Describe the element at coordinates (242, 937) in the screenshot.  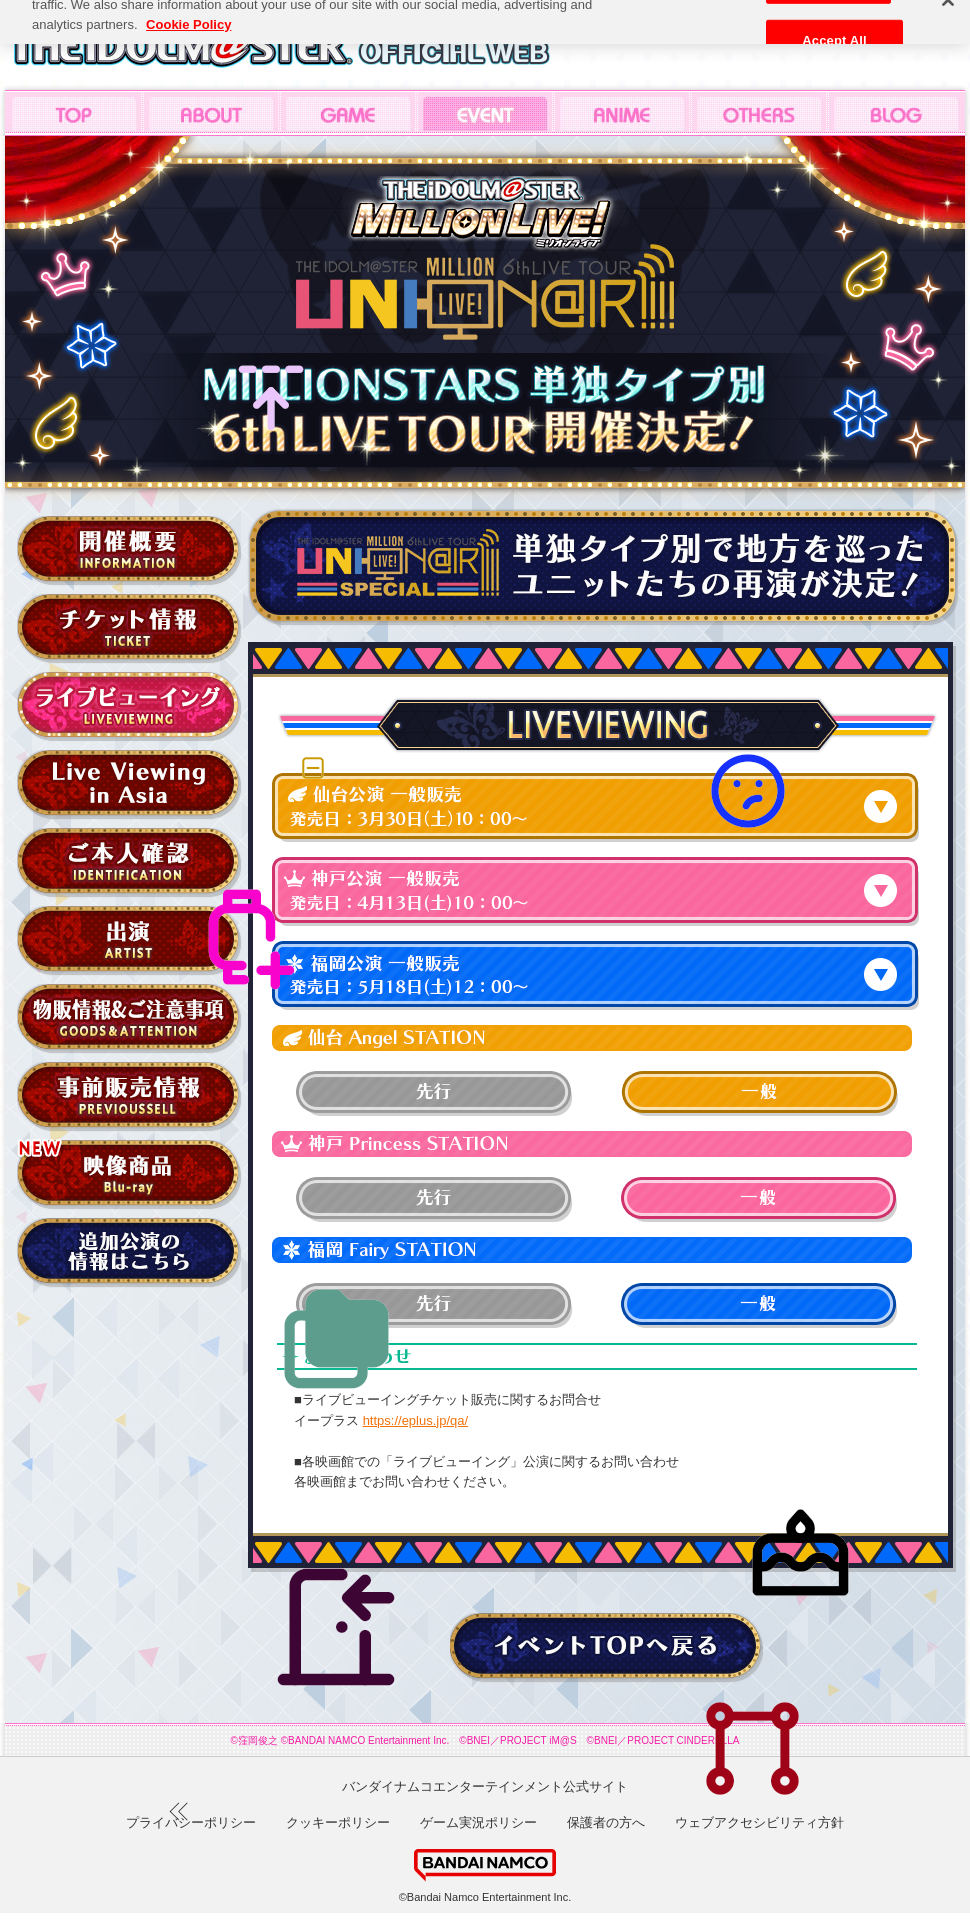
I see `add a new smartwatch device` at that location.